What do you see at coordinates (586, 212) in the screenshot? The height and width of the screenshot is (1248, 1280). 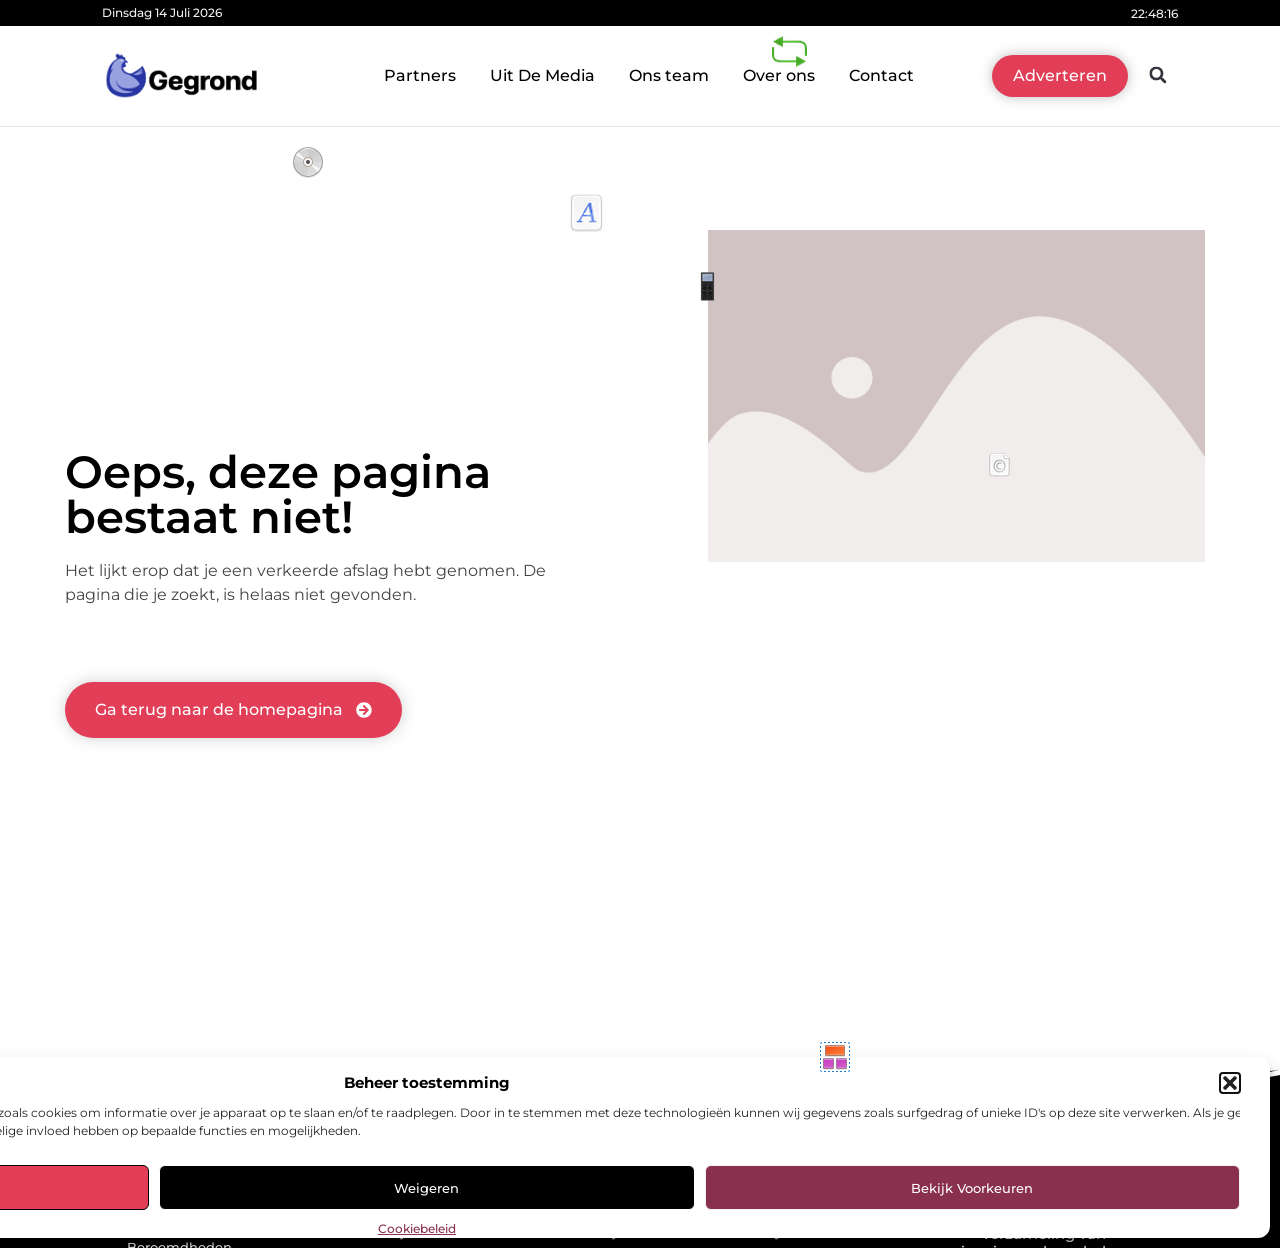 I see `a TrueType font file` at bounding box center [586, 212].